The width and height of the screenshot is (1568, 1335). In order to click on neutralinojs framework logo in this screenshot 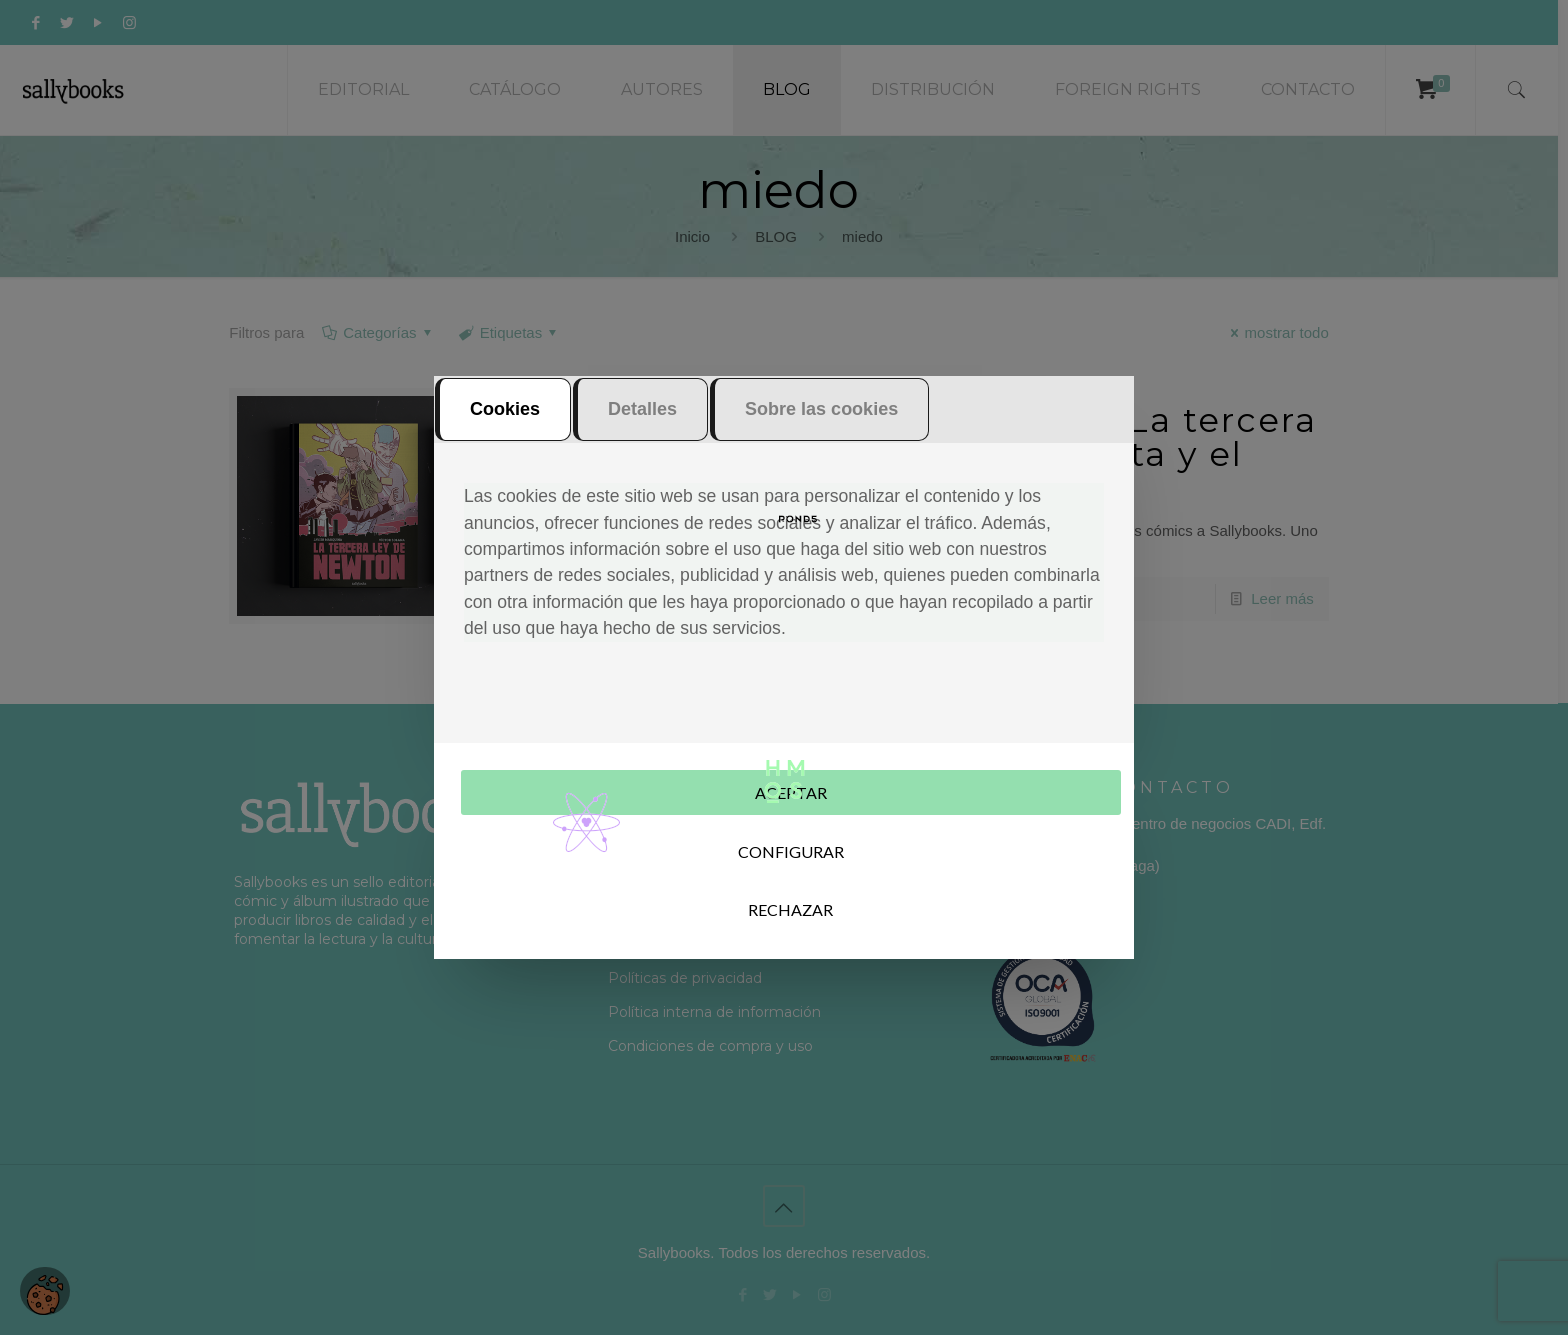, I will do `click(586, 822)`.